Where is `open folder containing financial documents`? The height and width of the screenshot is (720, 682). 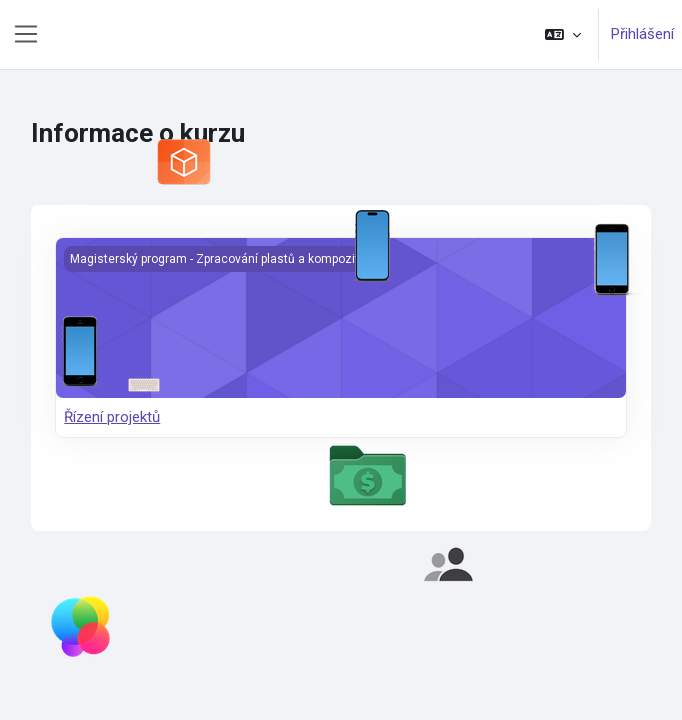
open folder containing financial documents is located at coordinates (367, 477).